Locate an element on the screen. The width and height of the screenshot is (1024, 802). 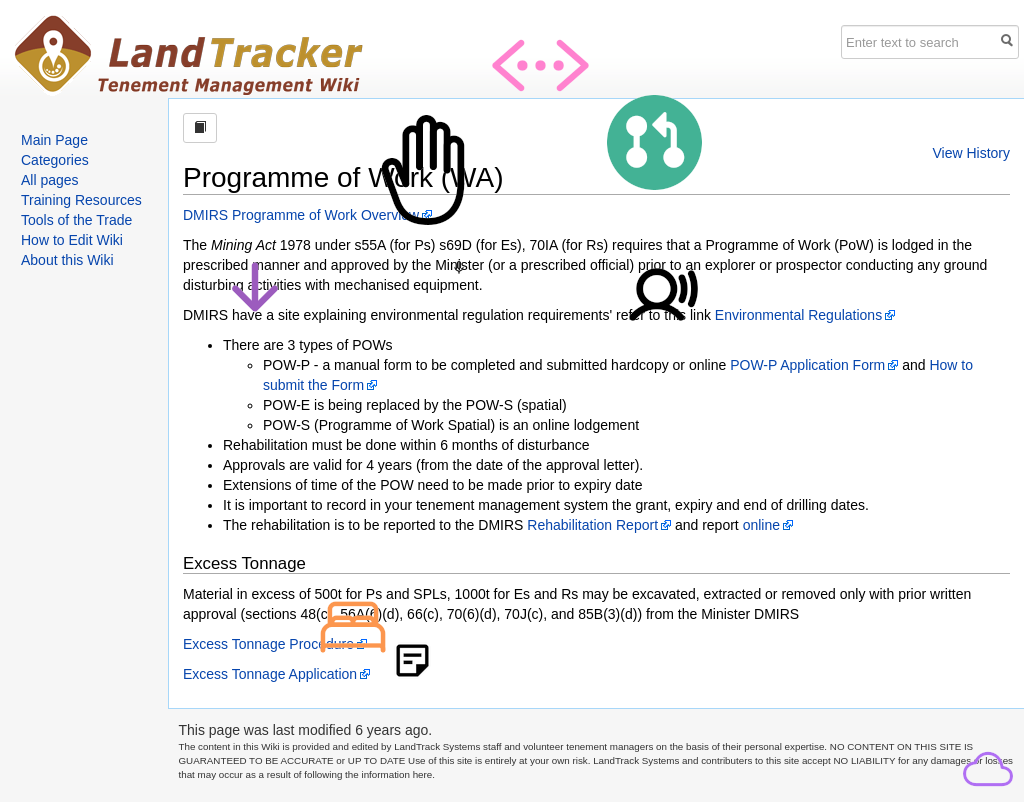
tap to use voice input is located at coordinates (459, 267).